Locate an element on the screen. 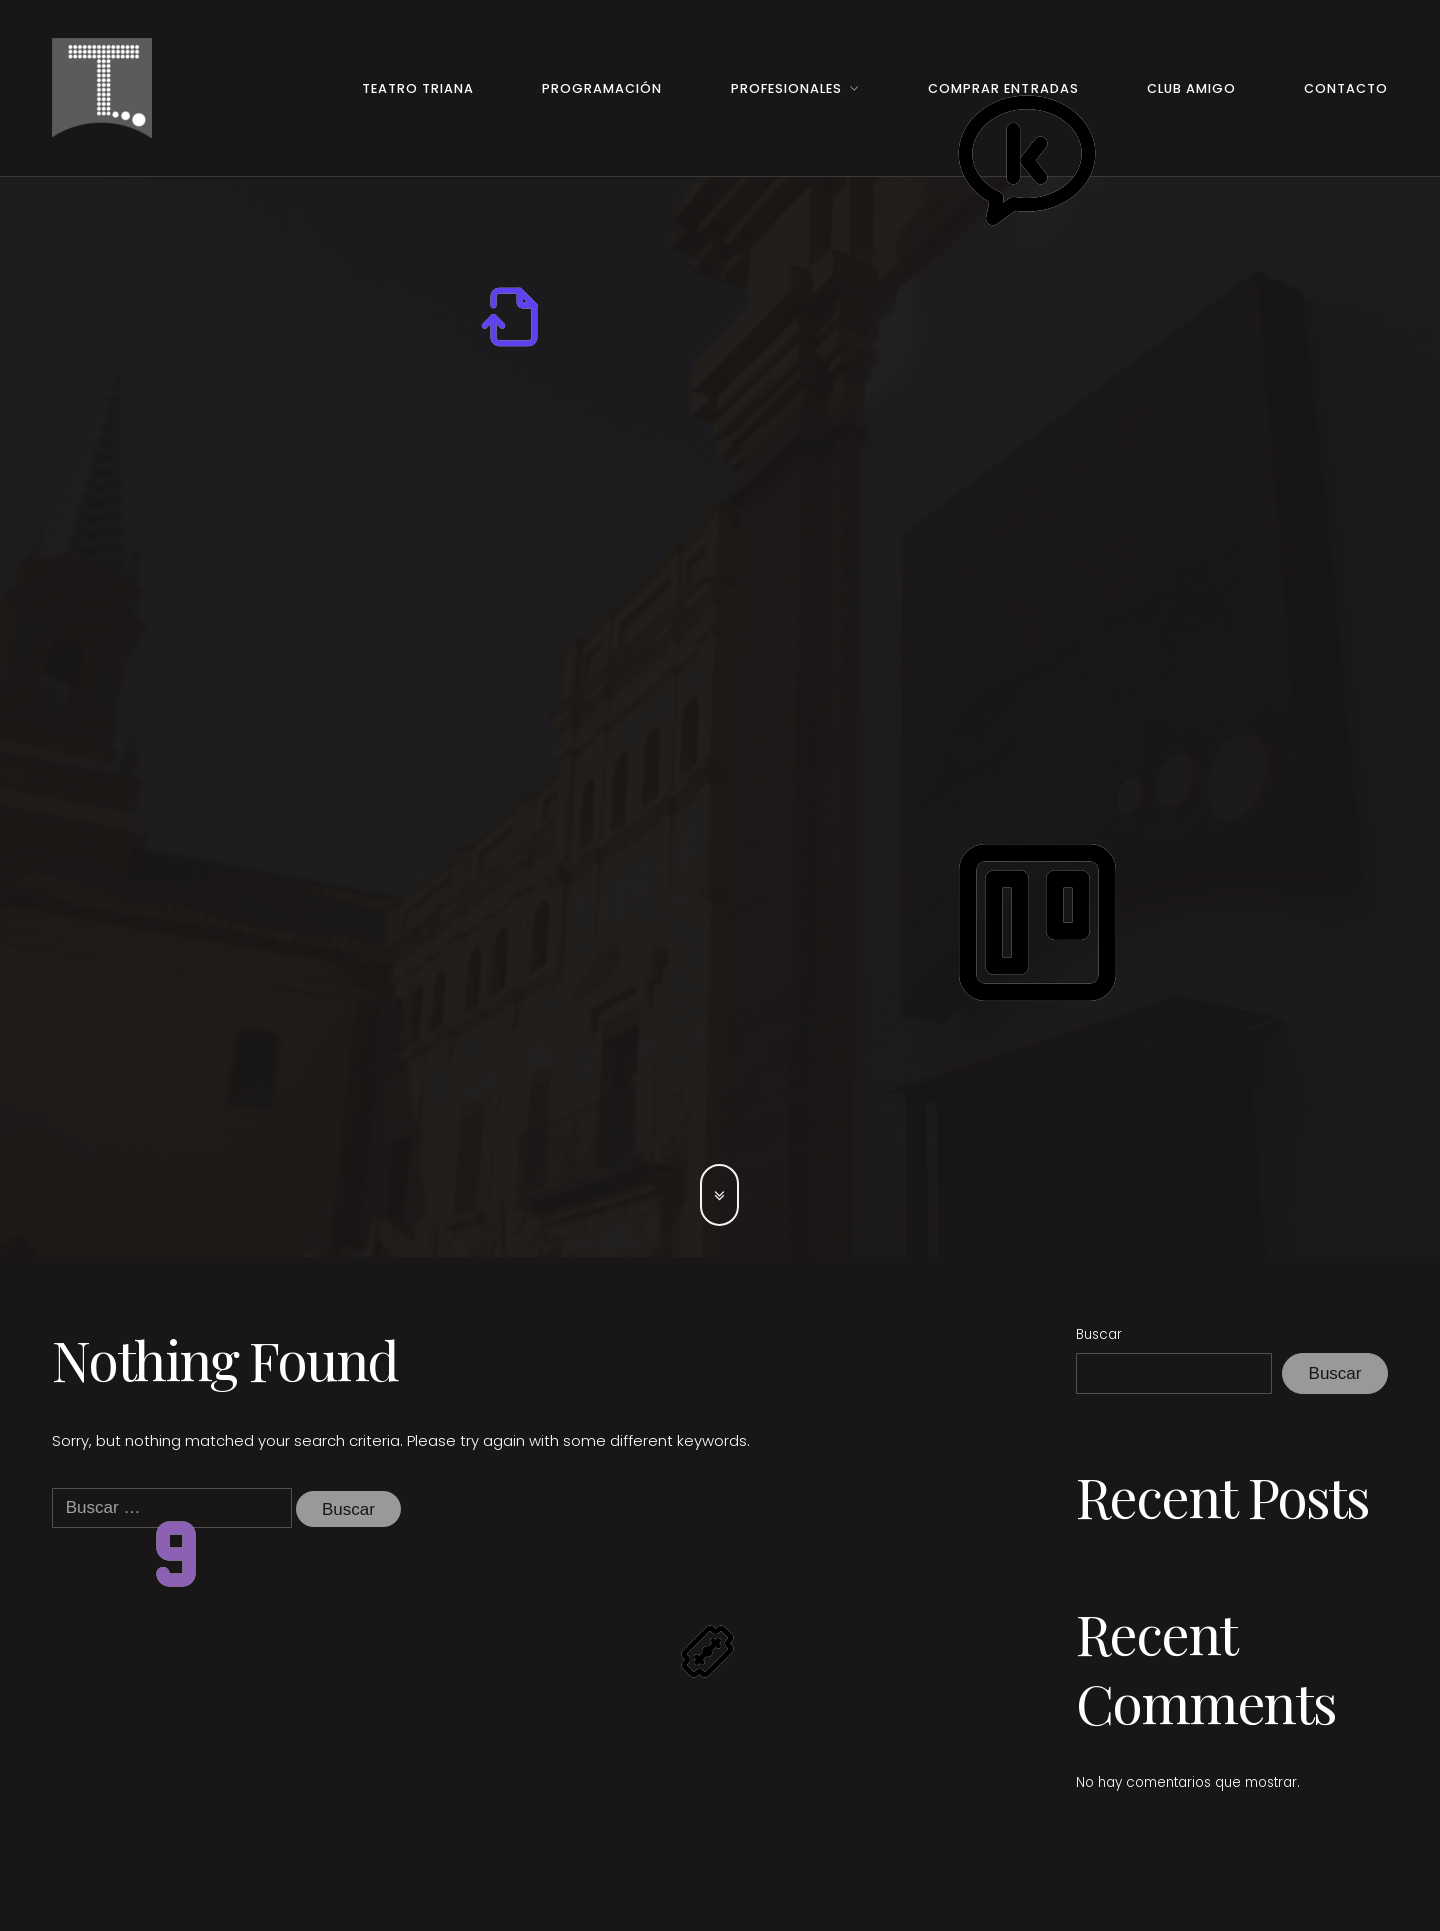  indicates item number 9 in a list or sequence is located at coordinates (176, 1554).